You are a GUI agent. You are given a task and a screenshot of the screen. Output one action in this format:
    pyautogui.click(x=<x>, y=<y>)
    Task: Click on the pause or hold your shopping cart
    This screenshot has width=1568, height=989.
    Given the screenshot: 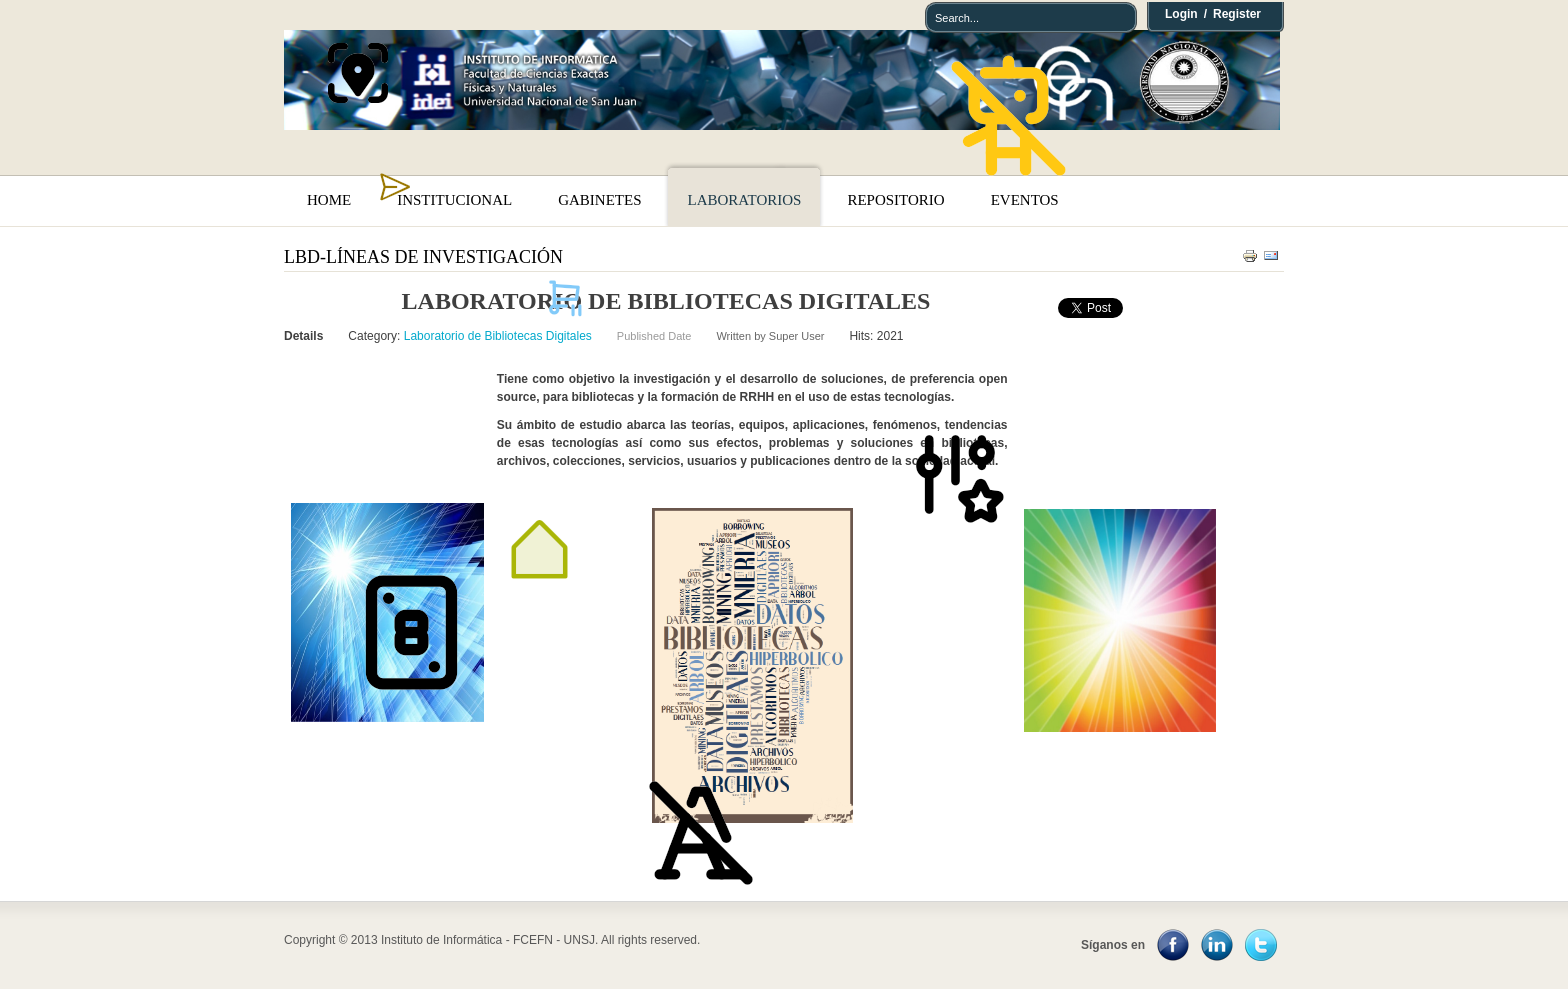 What is the action you would take?
    pyautogui.click(x=564, y=297)
    